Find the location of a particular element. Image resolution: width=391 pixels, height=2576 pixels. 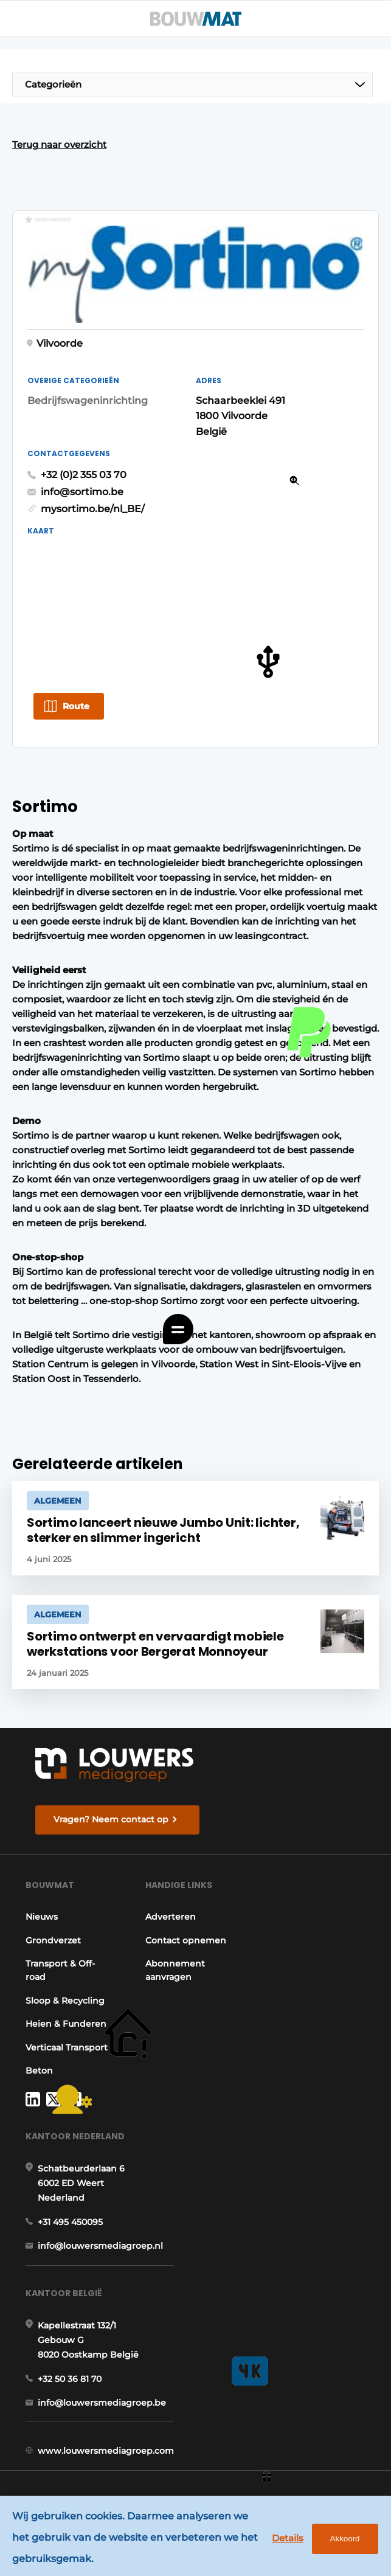

open chat or messaging is located at coordinates (178, 1330).